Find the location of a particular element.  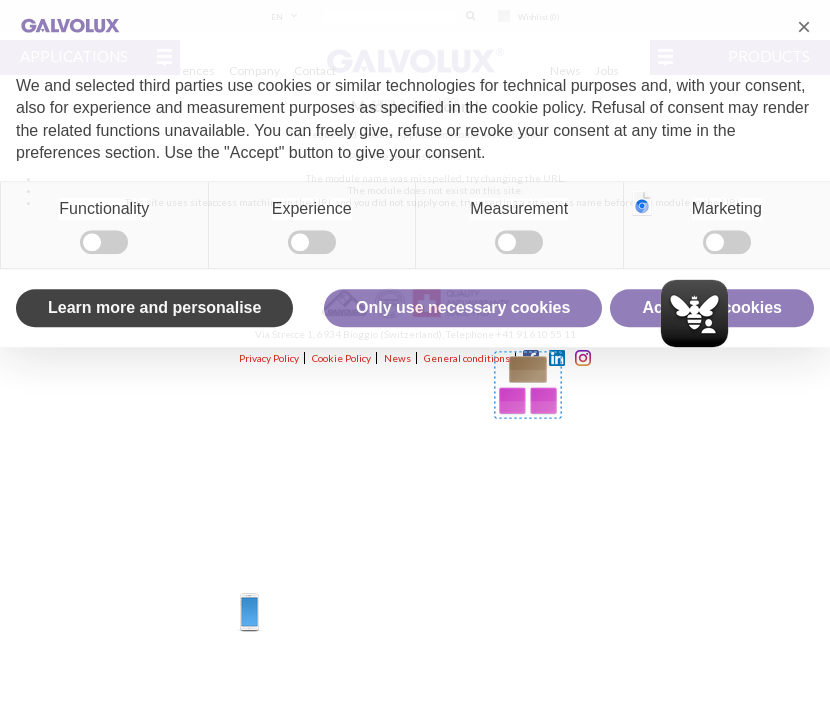

select all items in the current view is located at coordinates (528, 385).